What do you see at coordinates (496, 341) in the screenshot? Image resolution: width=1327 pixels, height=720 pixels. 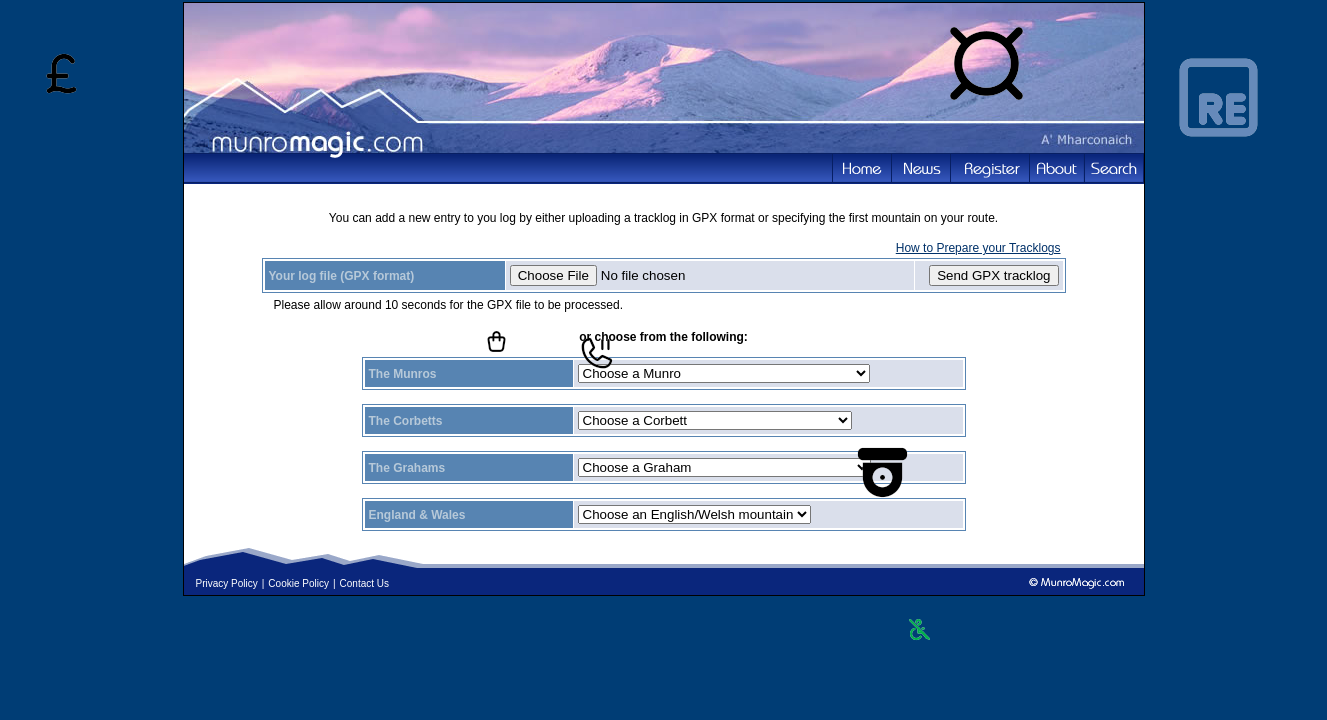 I see `view your shopping bag` at bounding box center [496, 341].